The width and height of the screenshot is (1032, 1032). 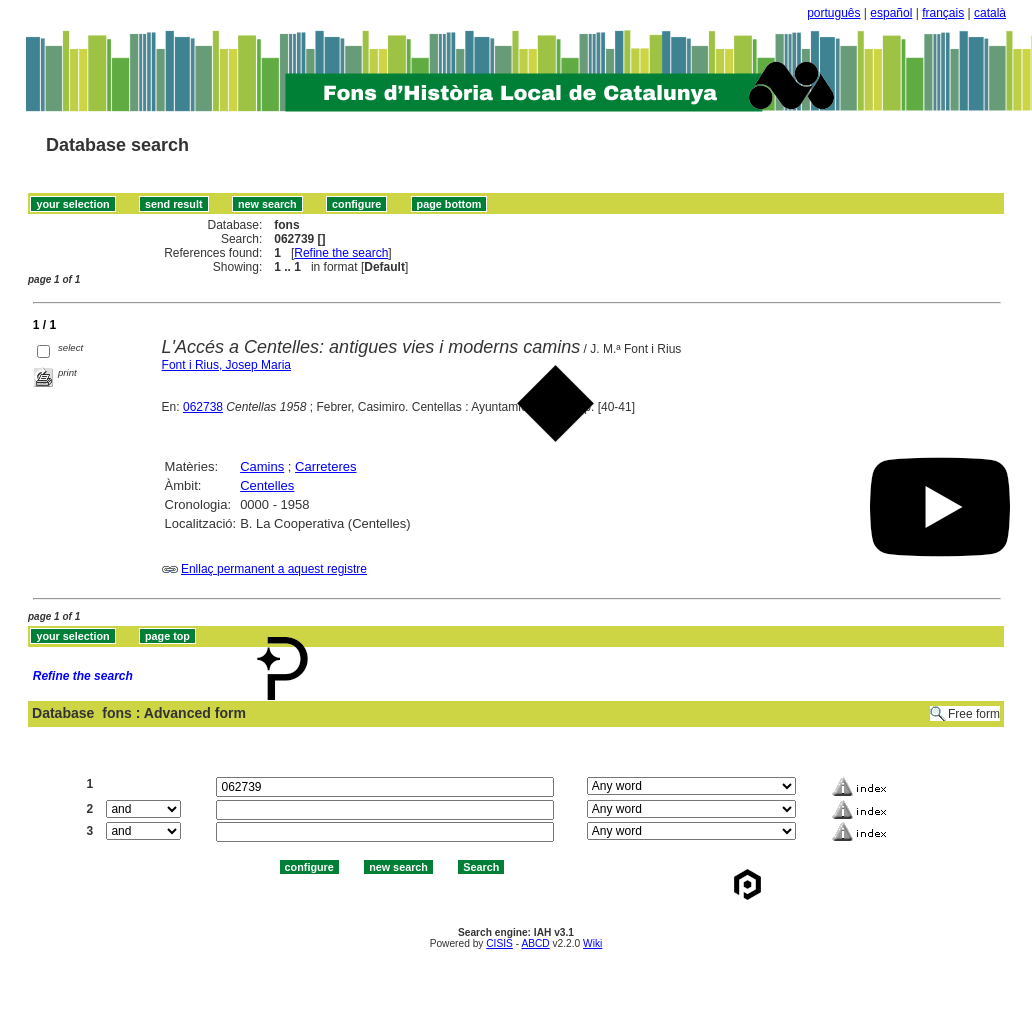 What do you see at coordinates (282, 668) in the screenshot?
I see `paddle payment platform logo` at bounding box center [282, 668].